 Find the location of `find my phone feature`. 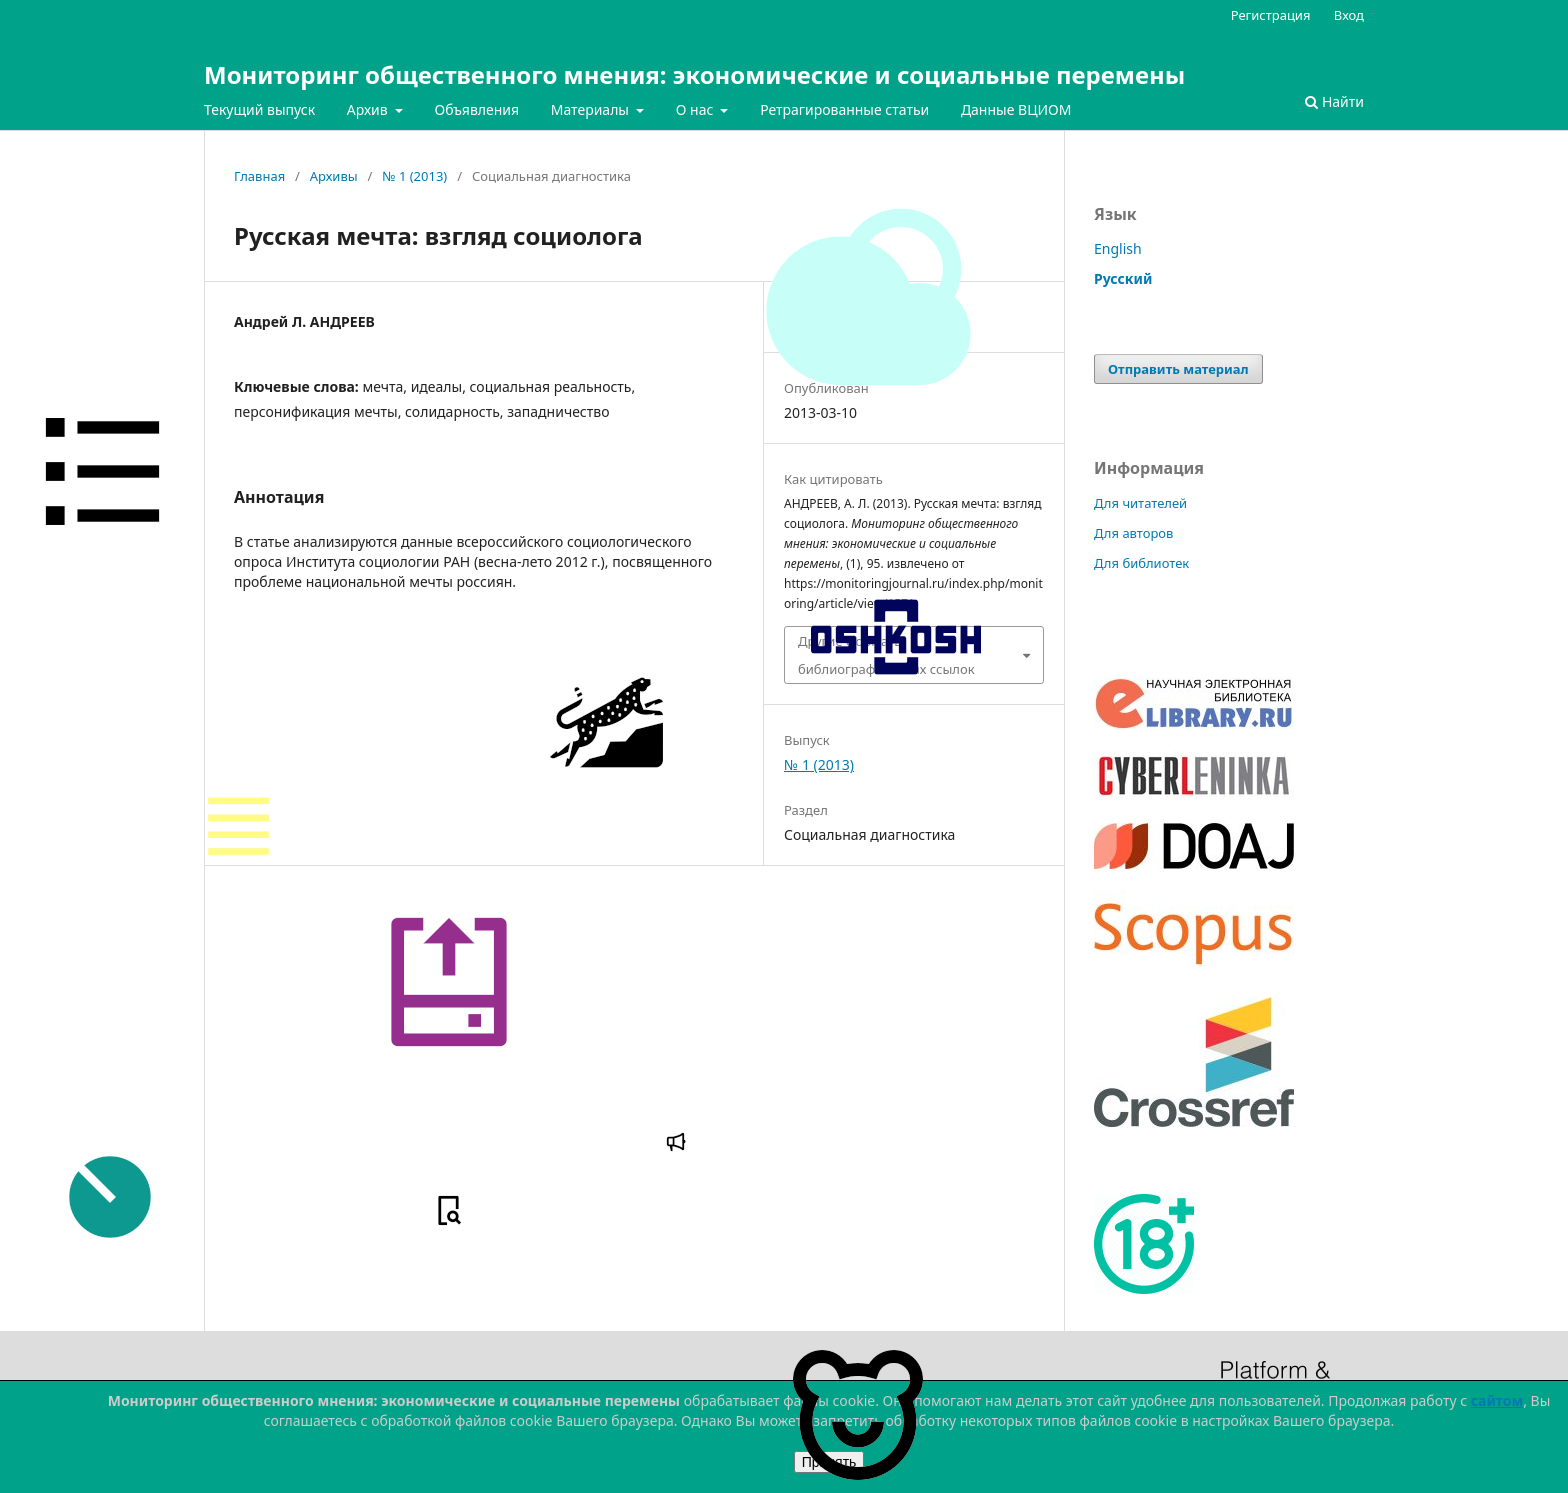

find my phone feature is located at coordinates (448, 1210).